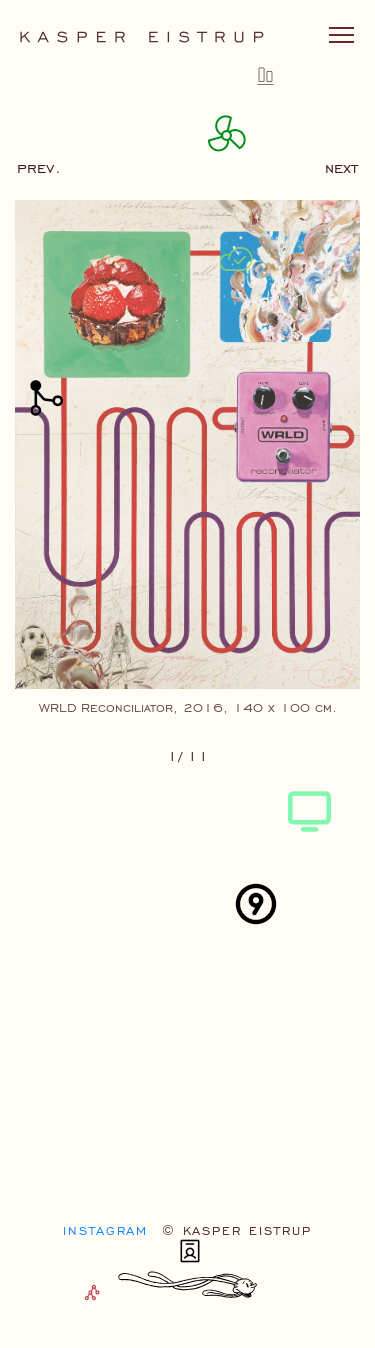 Image resolution: width=375 pixels, height=1348 pixels. Describe the element at coordinates (309, 809) in the screenshot. I see `view display settings` at that location.